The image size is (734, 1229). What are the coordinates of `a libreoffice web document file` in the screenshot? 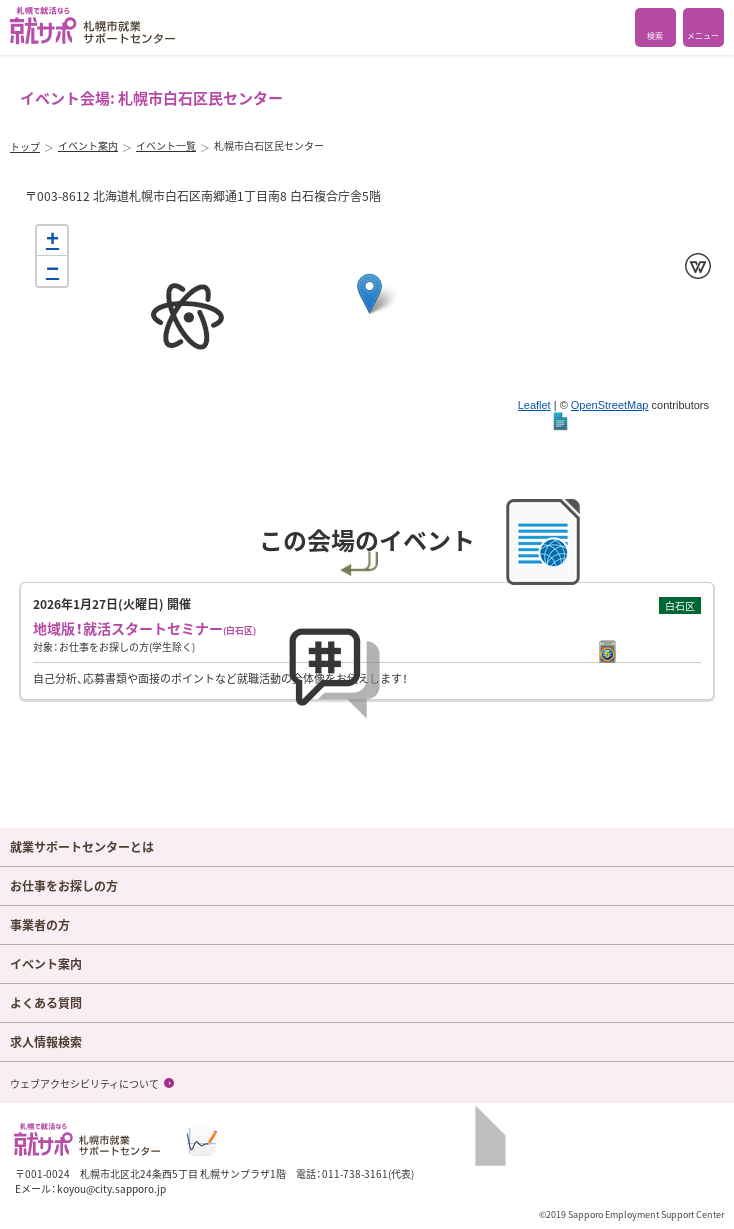 It's located at (543, 542).